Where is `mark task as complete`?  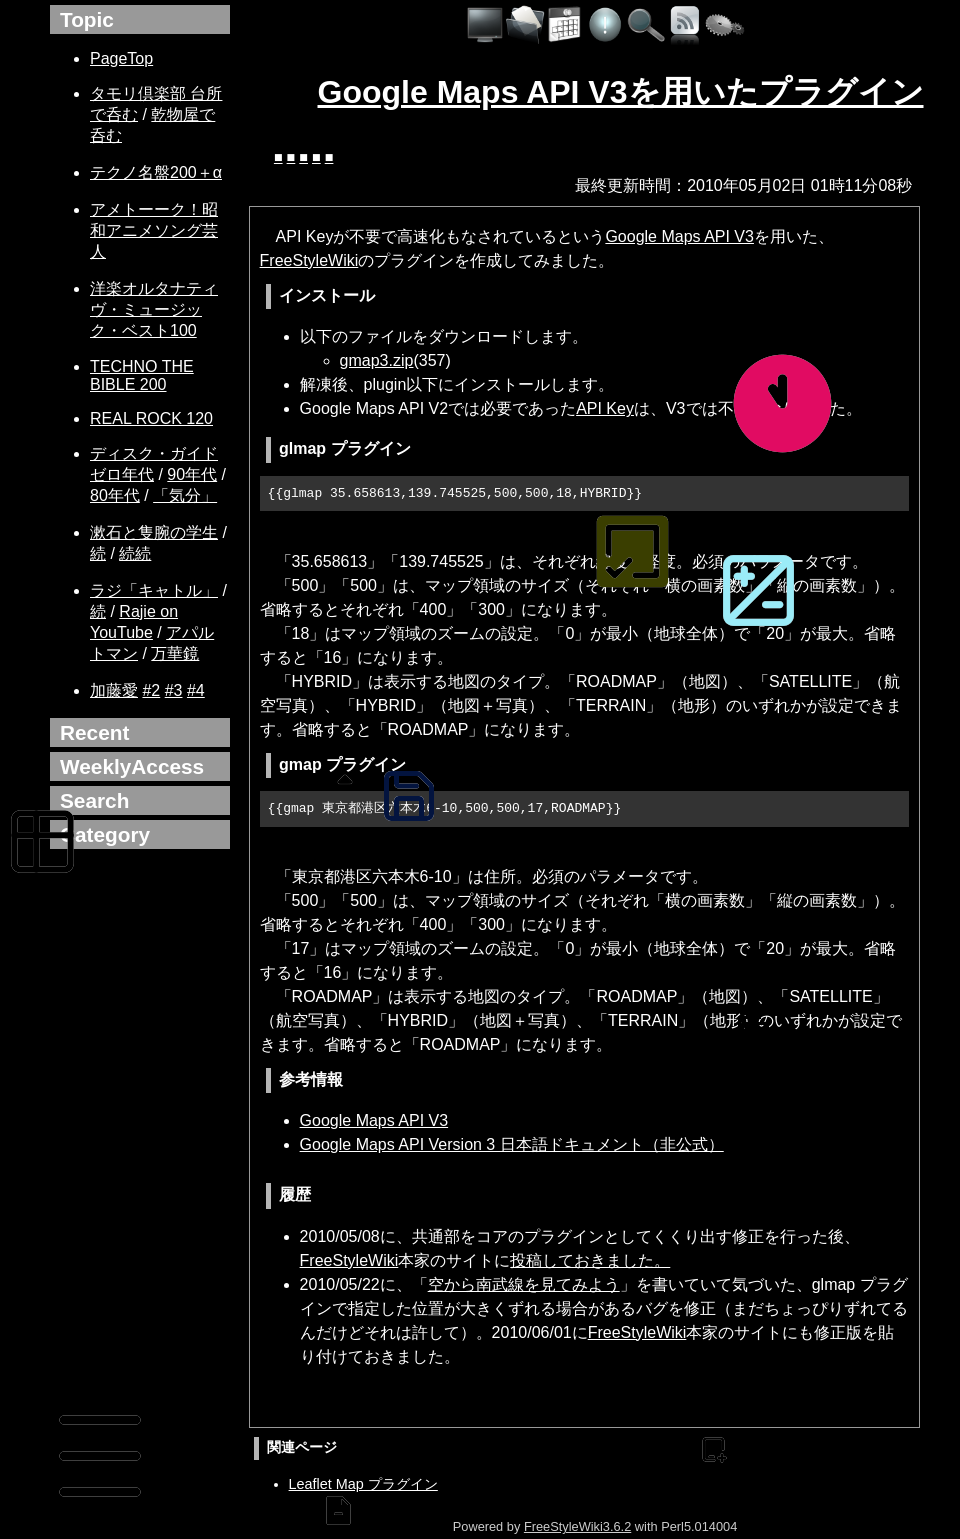 mark task as complete is located at coordinates (632, 551).